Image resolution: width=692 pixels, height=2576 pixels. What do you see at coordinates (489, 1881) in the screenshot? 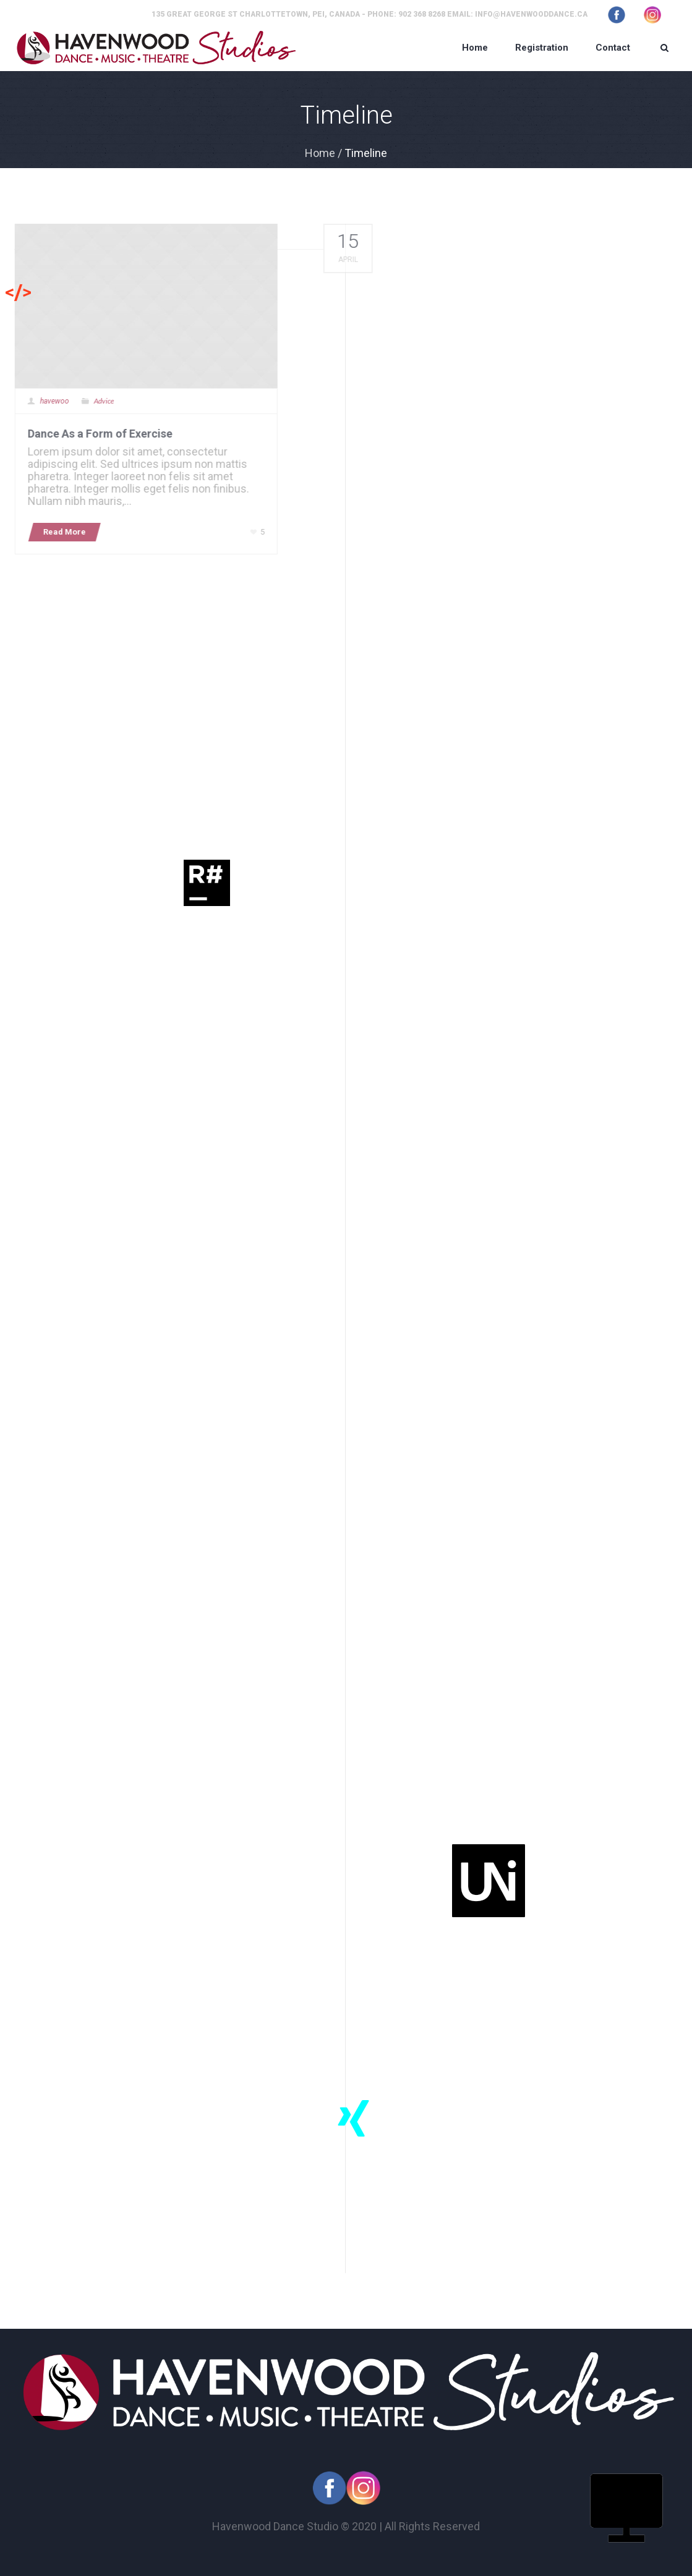
I see `unicode consortium logo` at bounding box center [489, 1881].